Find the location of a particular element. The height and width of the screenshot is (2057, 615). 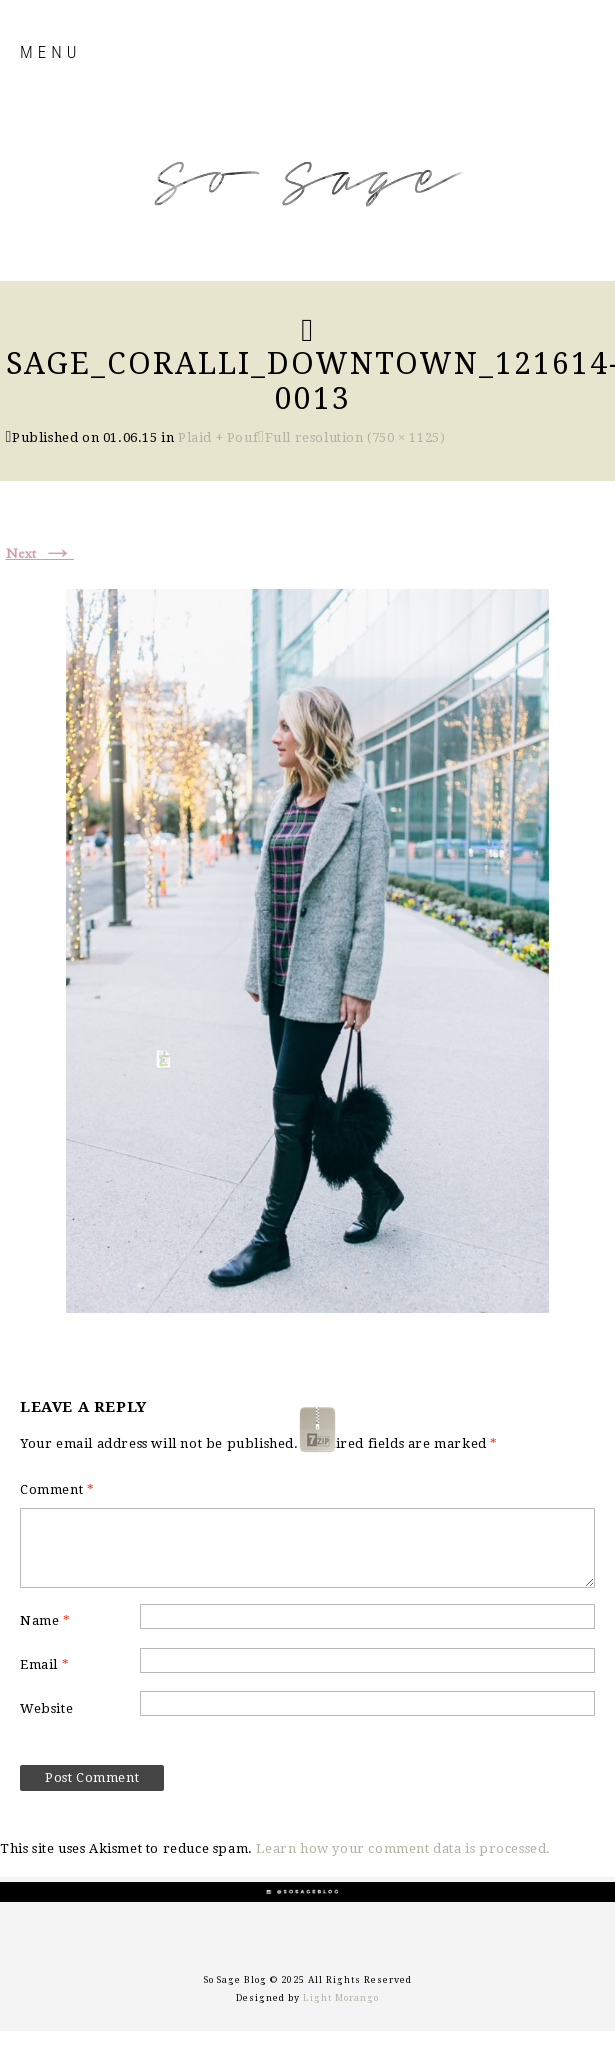

a 7-zip compressed archive file is located at coordinates (317, 1429).